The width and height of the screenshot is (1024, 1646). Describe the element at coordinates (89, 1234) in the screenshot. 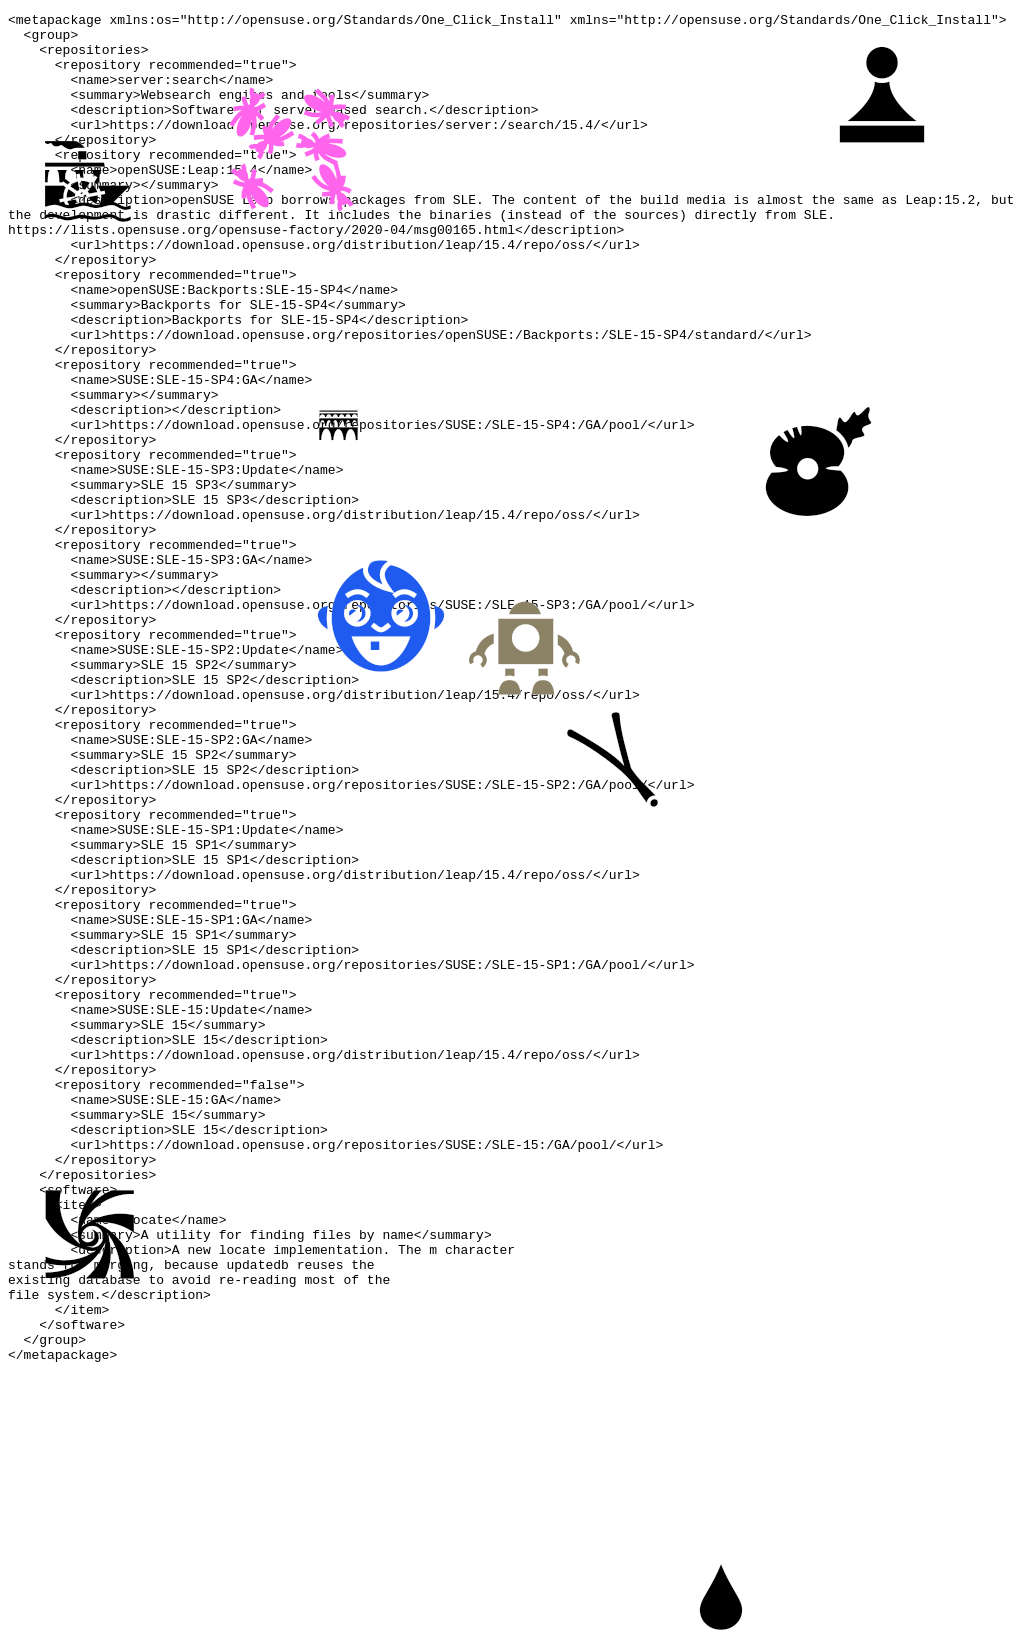

I see `activate vortex or whirlpool ability` at that location.